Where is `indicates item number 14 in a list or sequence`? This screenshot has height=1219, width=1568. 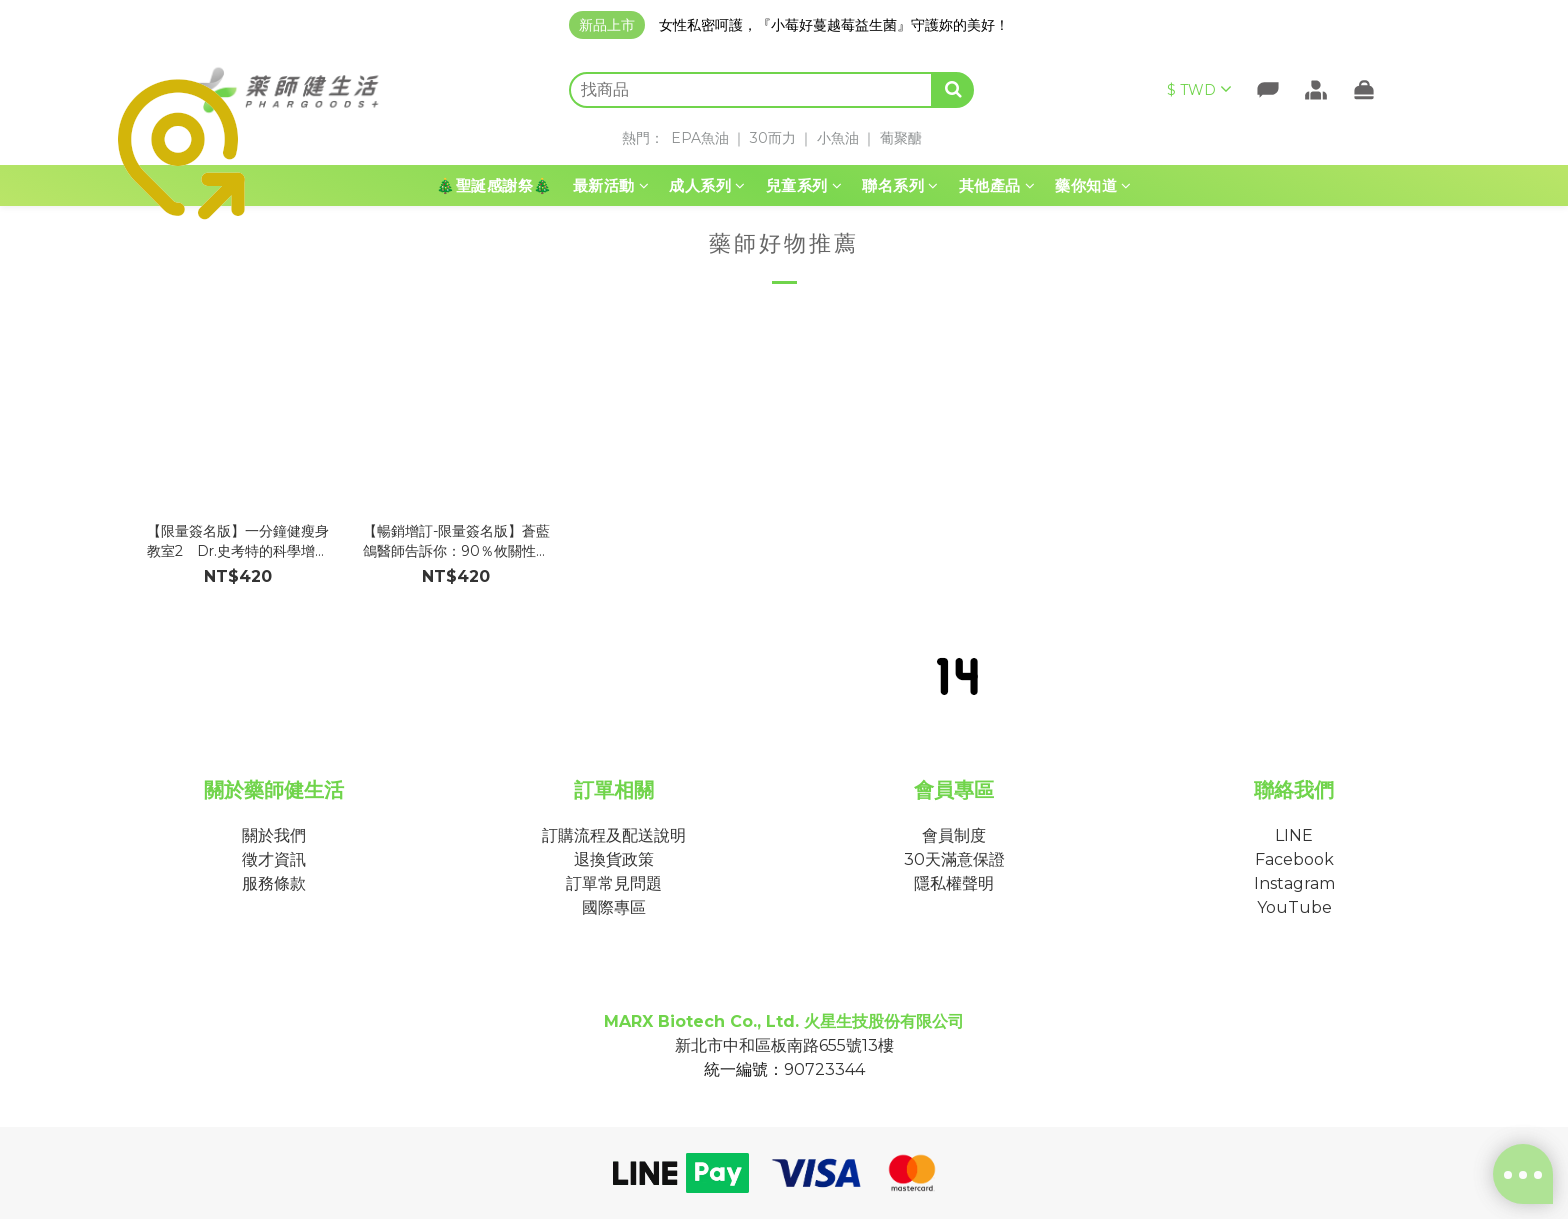 indicates item number 14 in a list or sequence is located at coordinates (955, 676).